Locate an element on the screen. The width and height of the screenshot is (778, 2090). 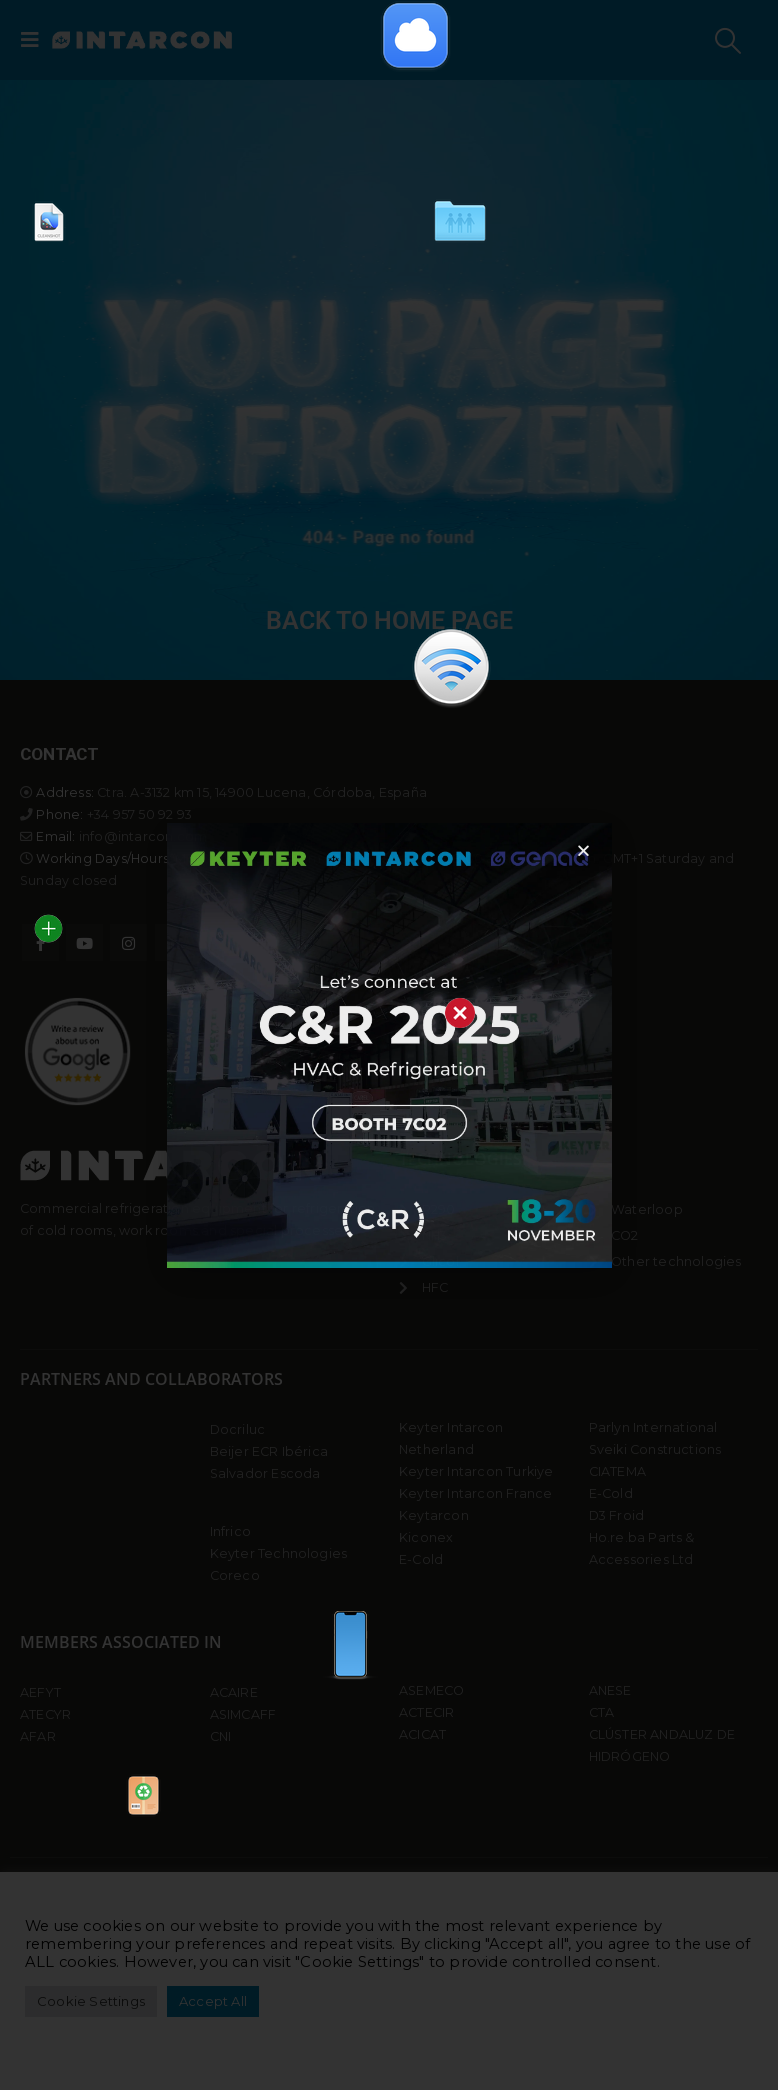
stop or cancel the current action is located at coordinates (460, 1013).